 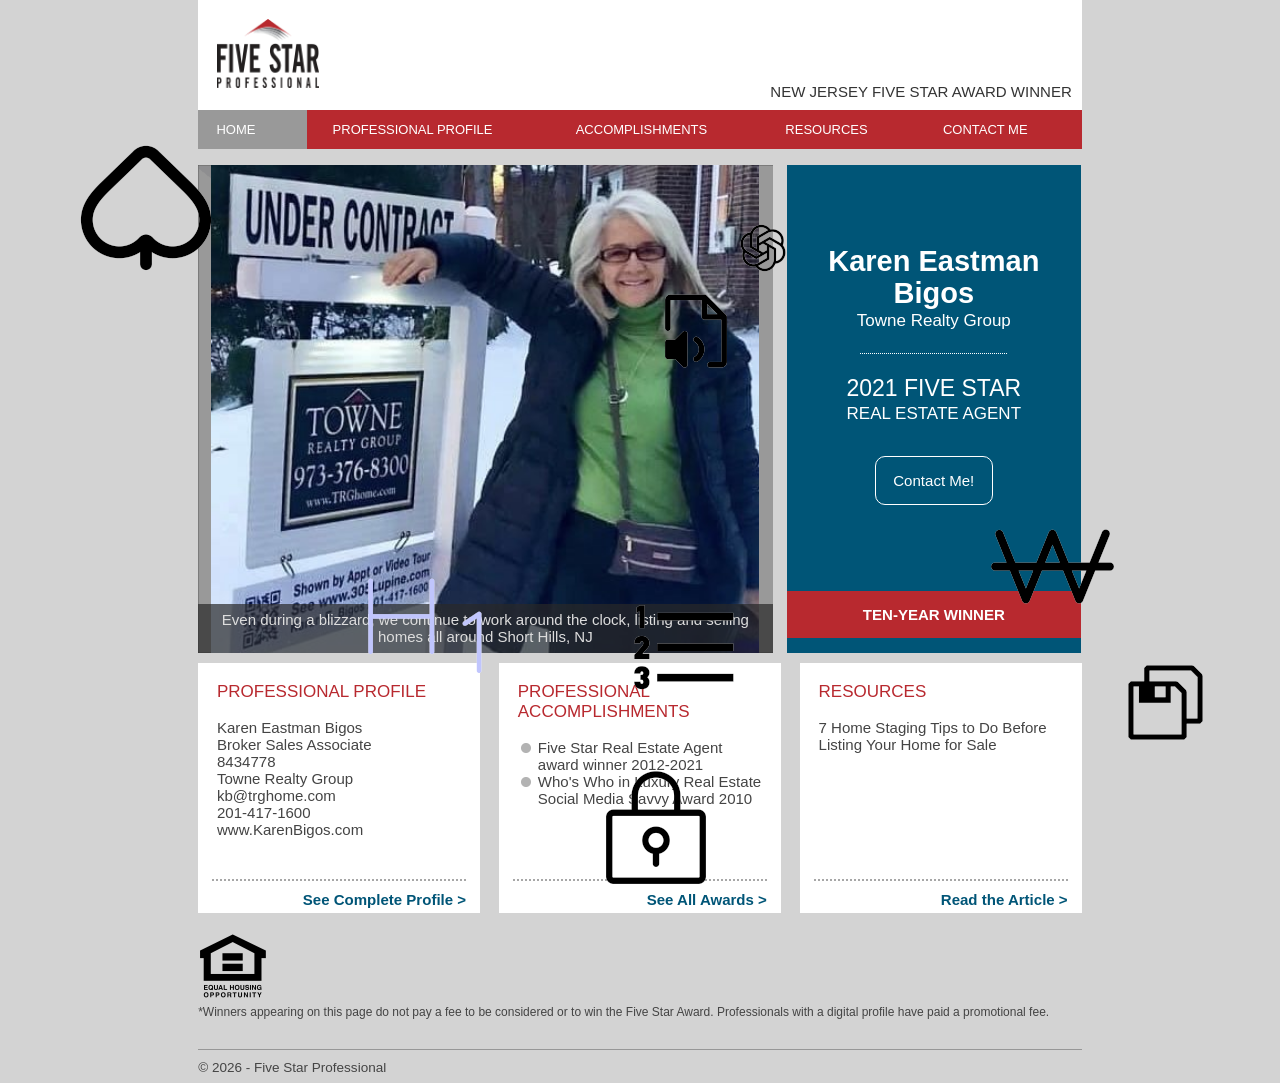 I want to click on indicates Korean won currency, so click(x=1052, y=562).